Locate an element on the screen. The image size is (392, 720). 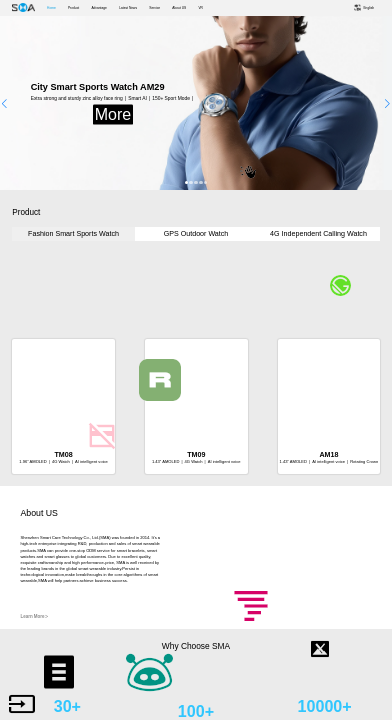
indicates no credit card required is located at coordinates (102, 436).